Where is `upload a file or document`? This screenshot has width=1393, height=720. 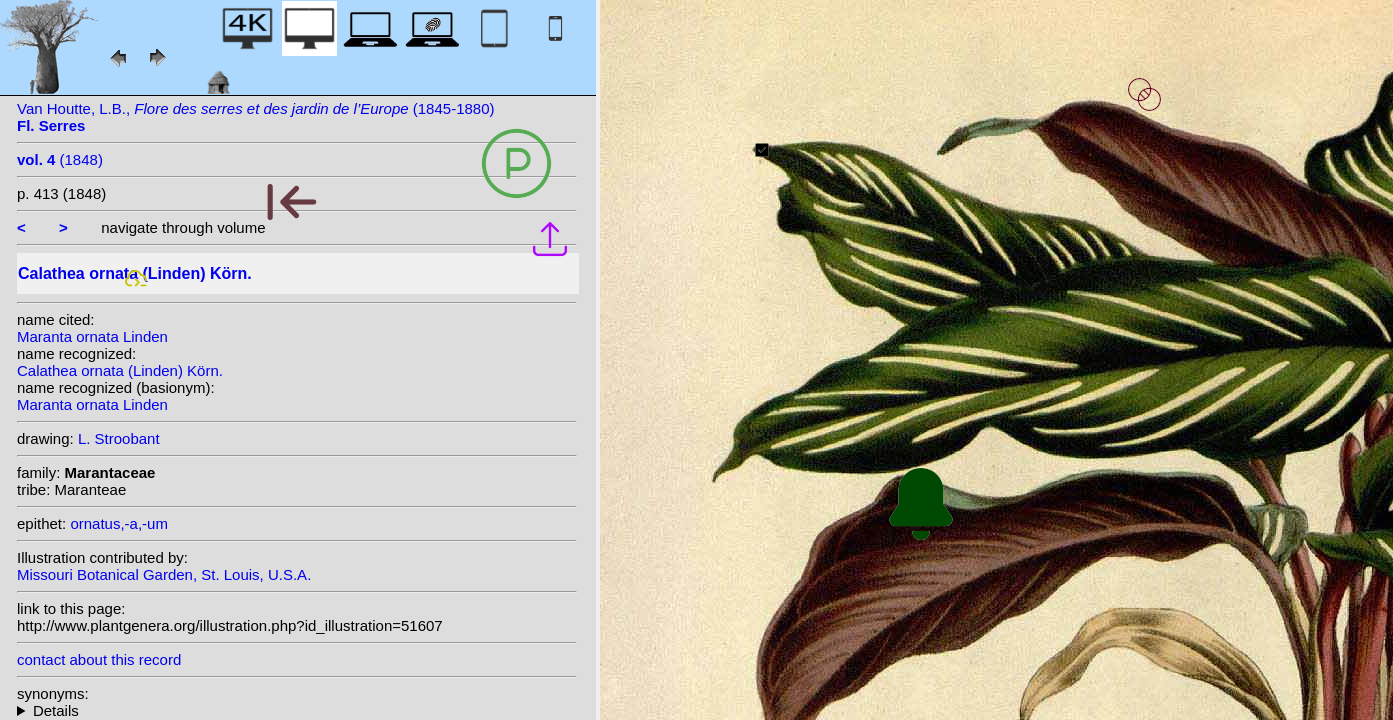 upload a file or document is located at coordinates (550, 239).